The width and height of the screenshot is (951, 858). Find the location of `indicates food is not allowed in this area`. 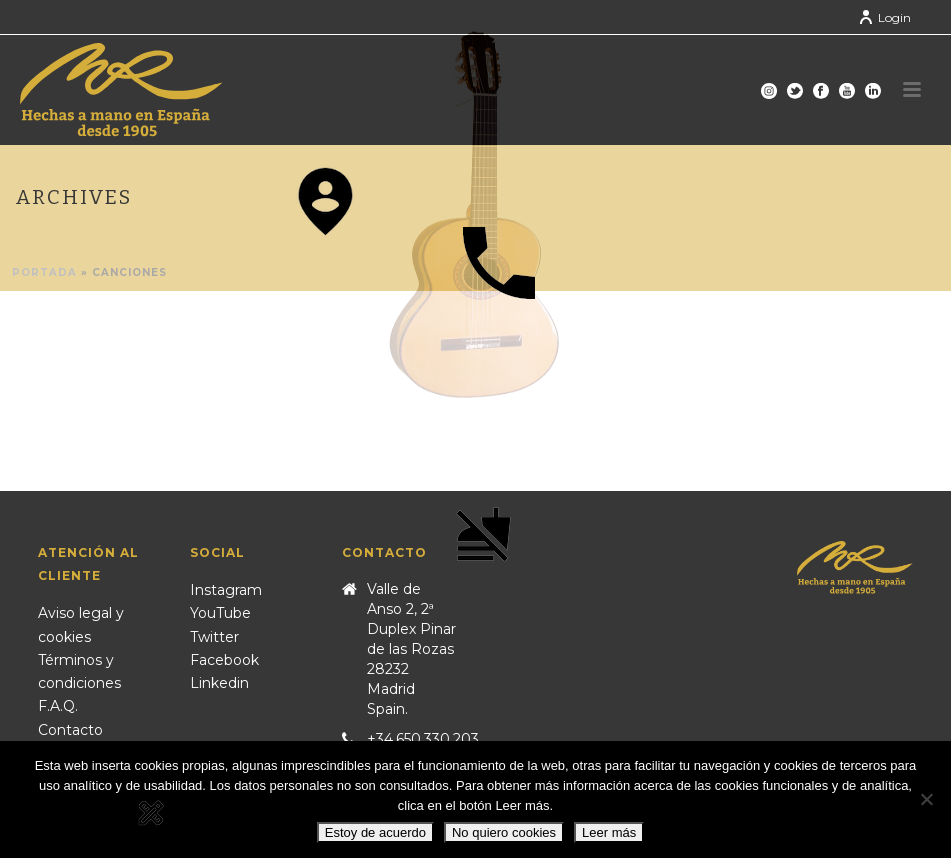

indicates food is not allowed in this area is located at coordinates (484, 534).